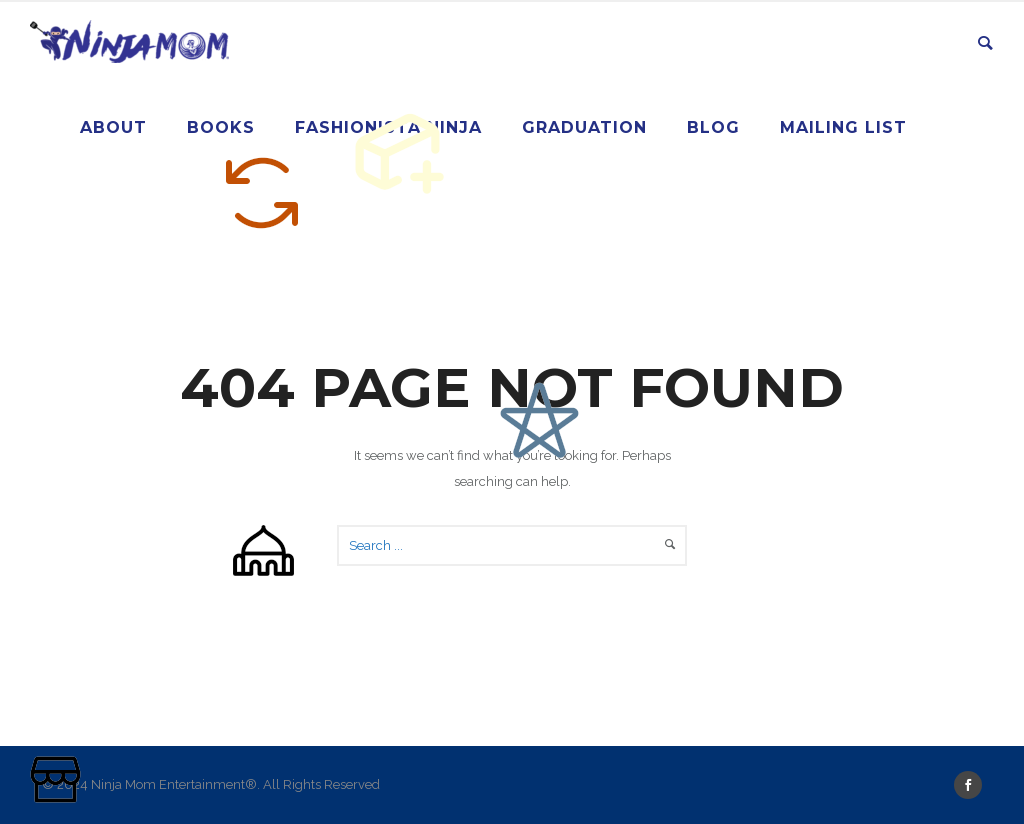 The image size is (1024, 824). What do you see at coordinates (262, 193) in the screenshot?
I see `refresh or reload content` at bounding box center [262, 193].